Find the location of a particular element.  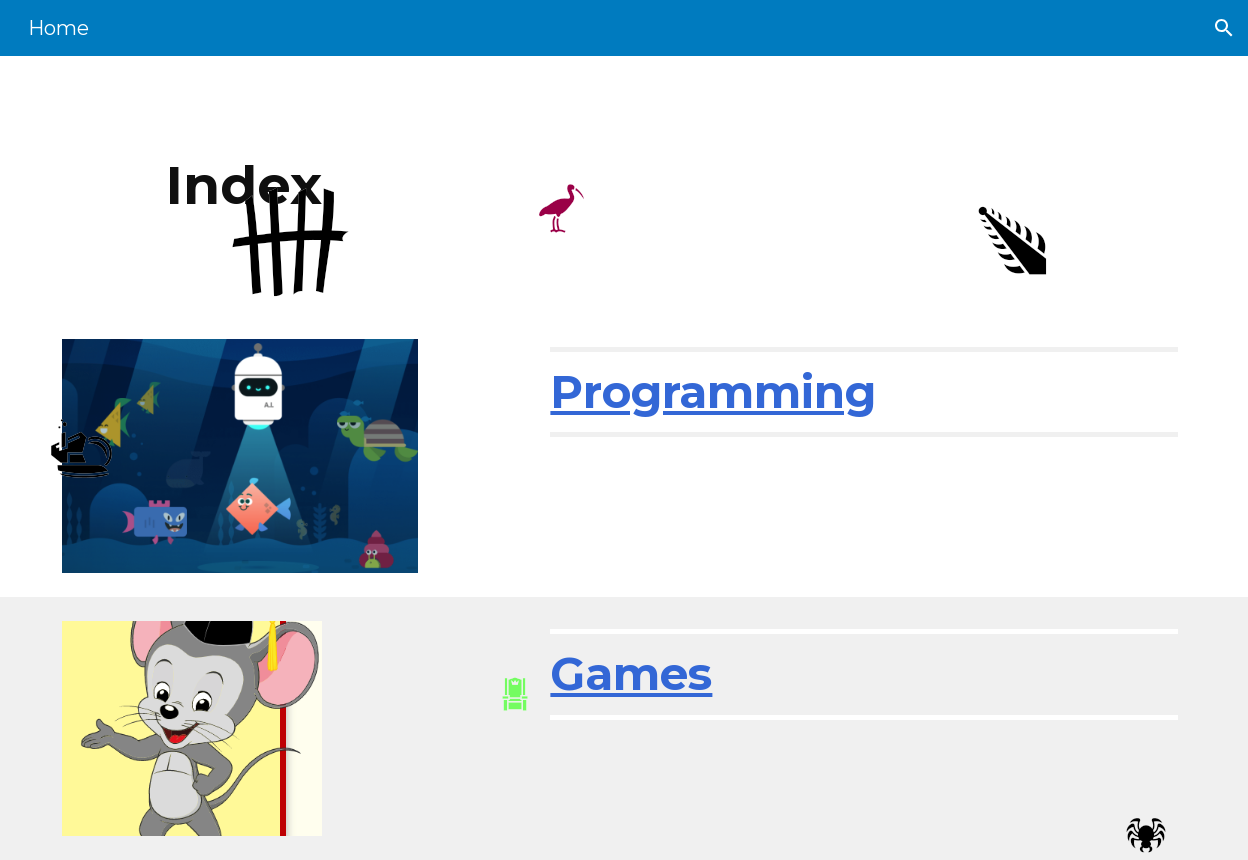

indicates pest or bug-related content is located at coordinates (1146, 834).